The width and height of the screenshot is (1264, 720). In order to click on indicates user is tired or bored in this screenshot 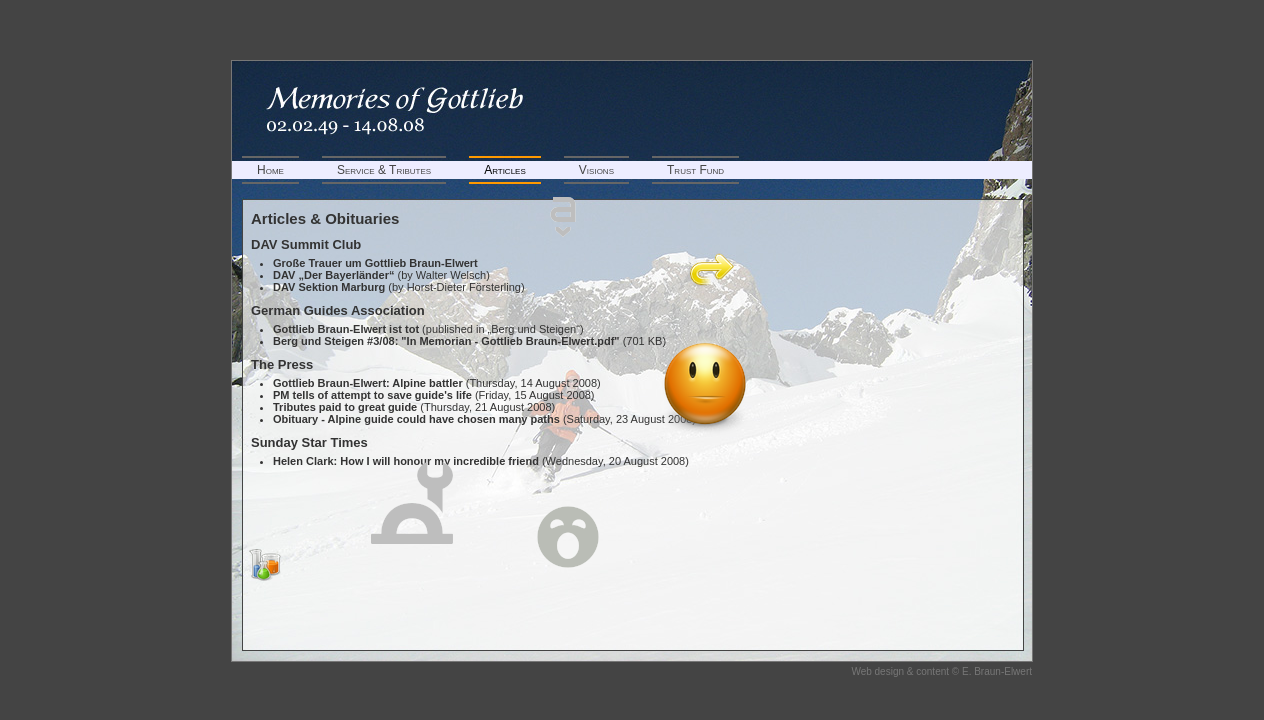, I will do `click(568, 537)`.